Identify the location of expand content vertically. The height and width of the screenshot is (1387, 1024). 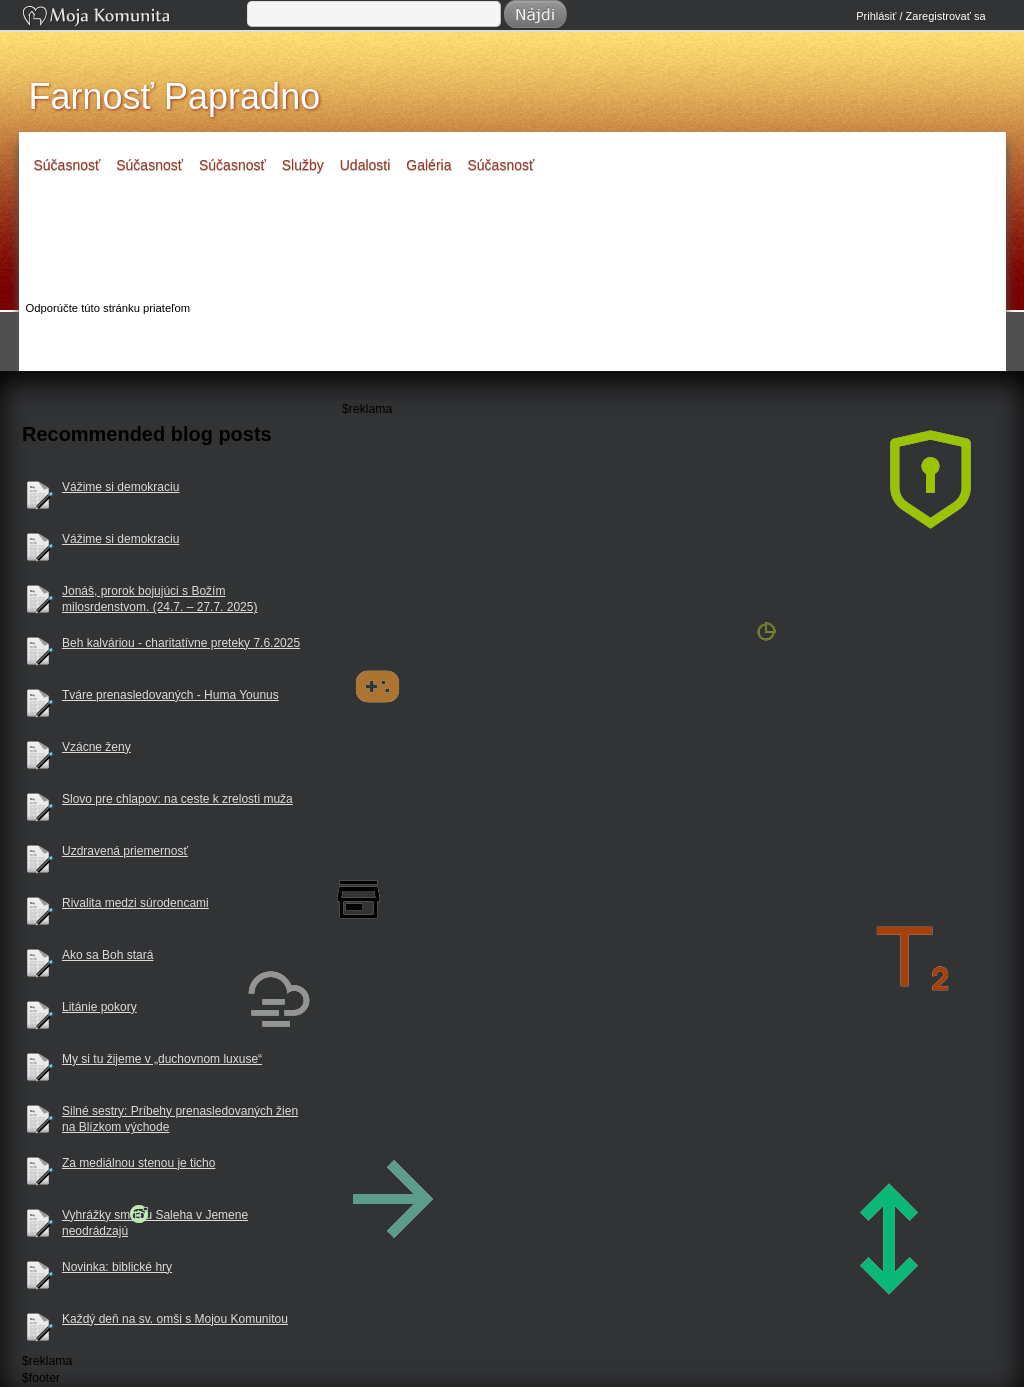
(889, 1239).